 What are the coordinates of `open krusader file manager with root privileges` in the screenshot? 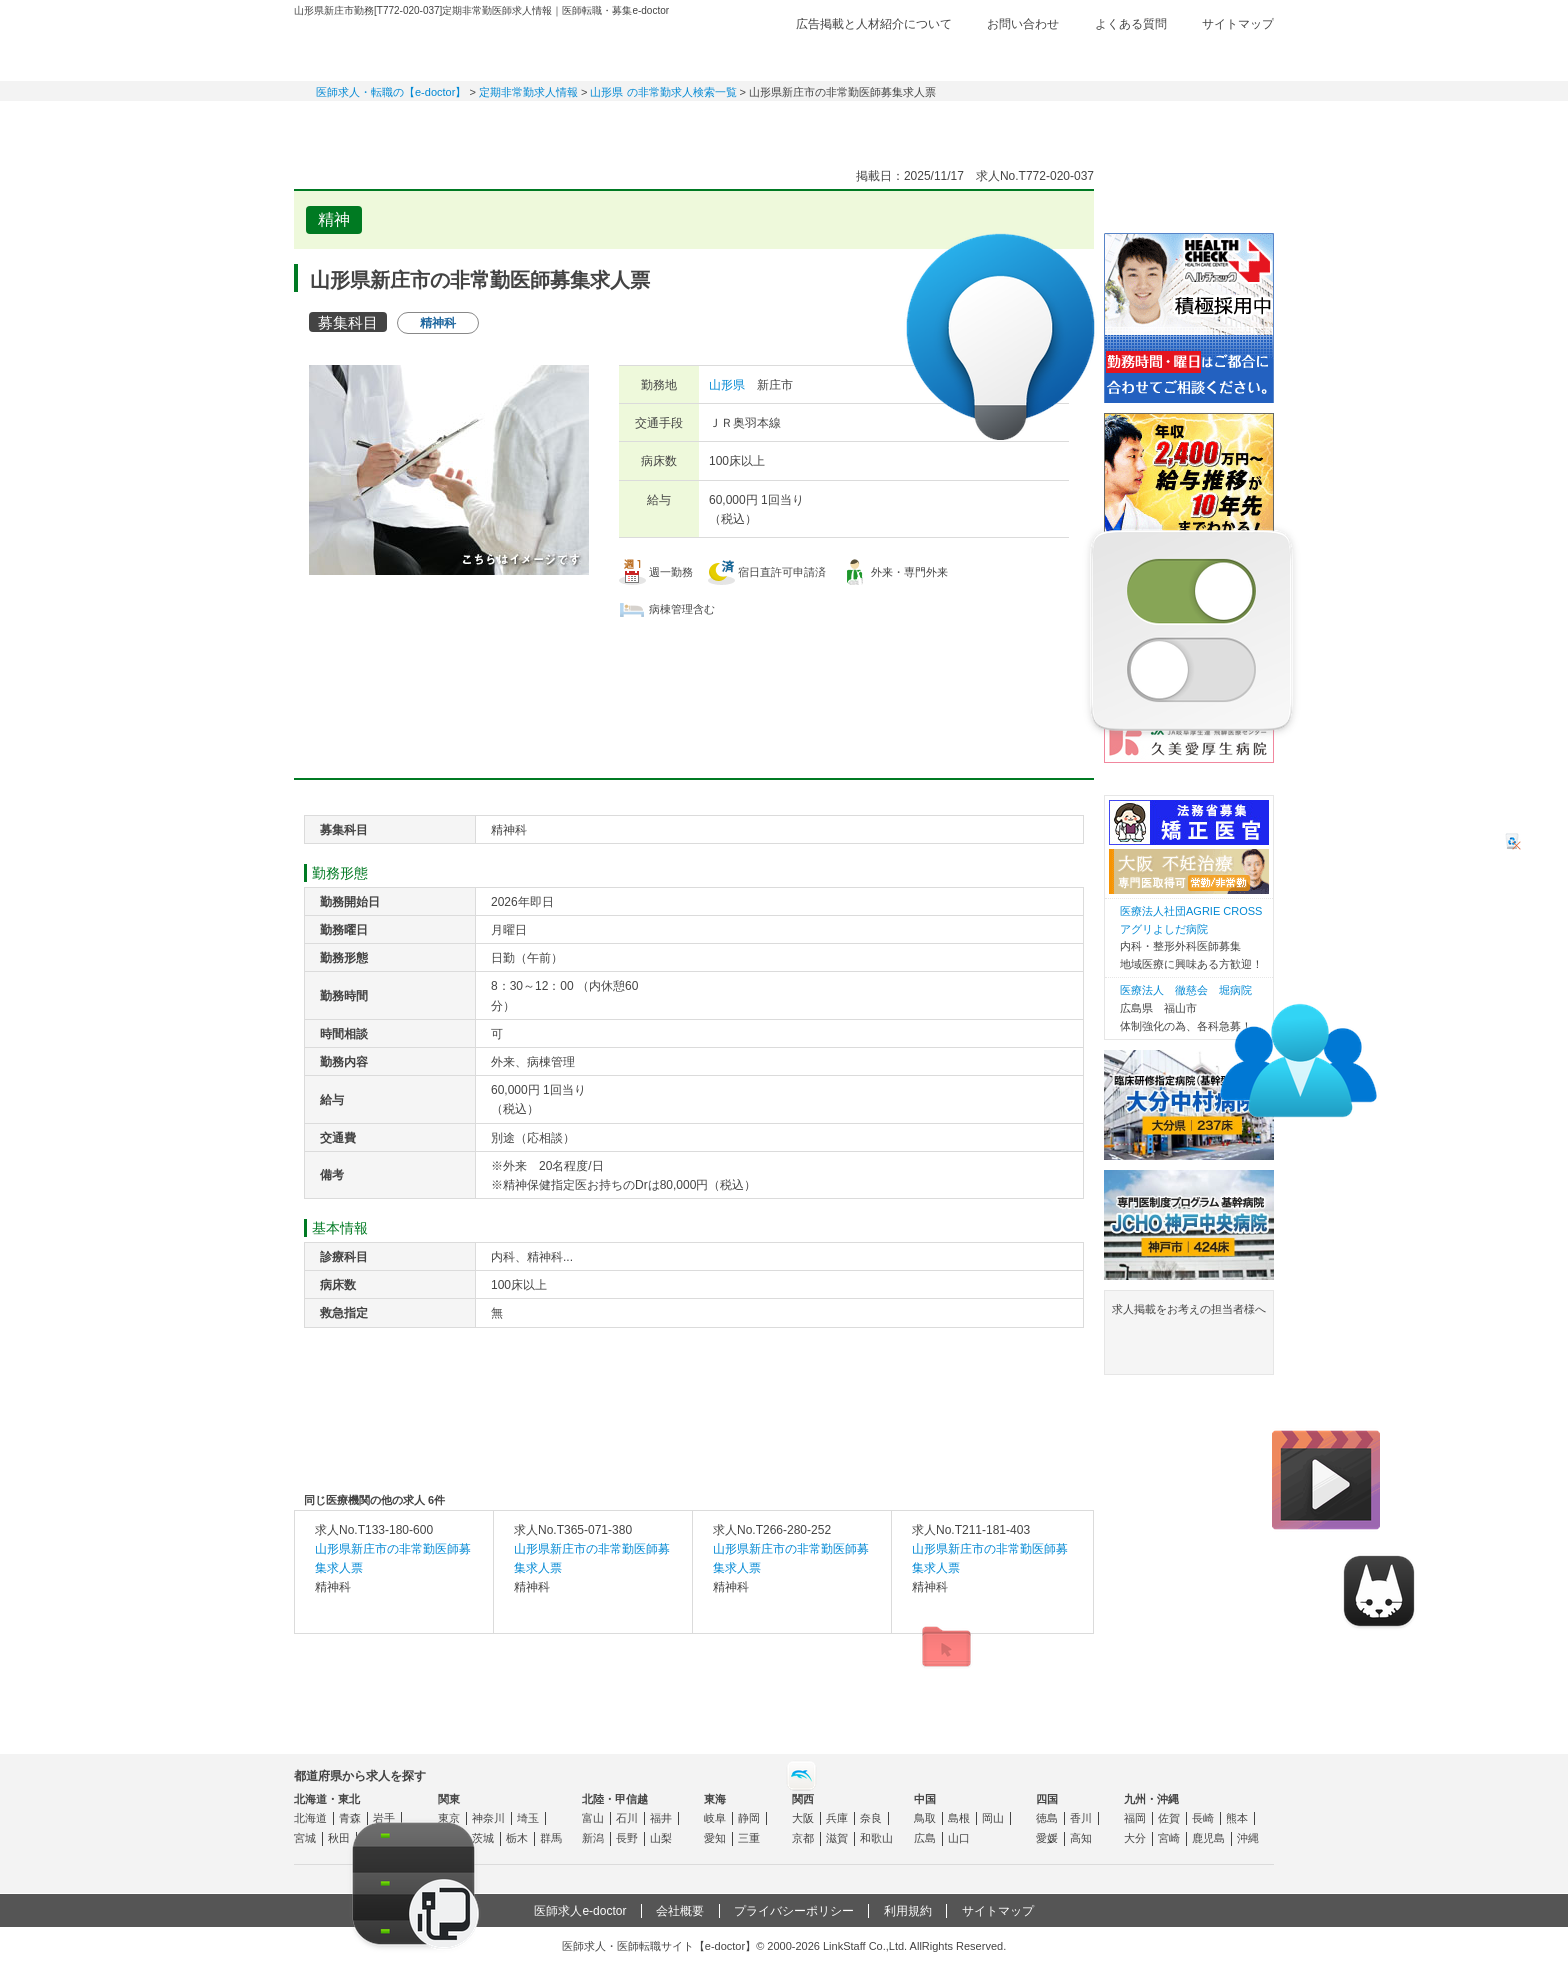 It's located at (946, 1646).